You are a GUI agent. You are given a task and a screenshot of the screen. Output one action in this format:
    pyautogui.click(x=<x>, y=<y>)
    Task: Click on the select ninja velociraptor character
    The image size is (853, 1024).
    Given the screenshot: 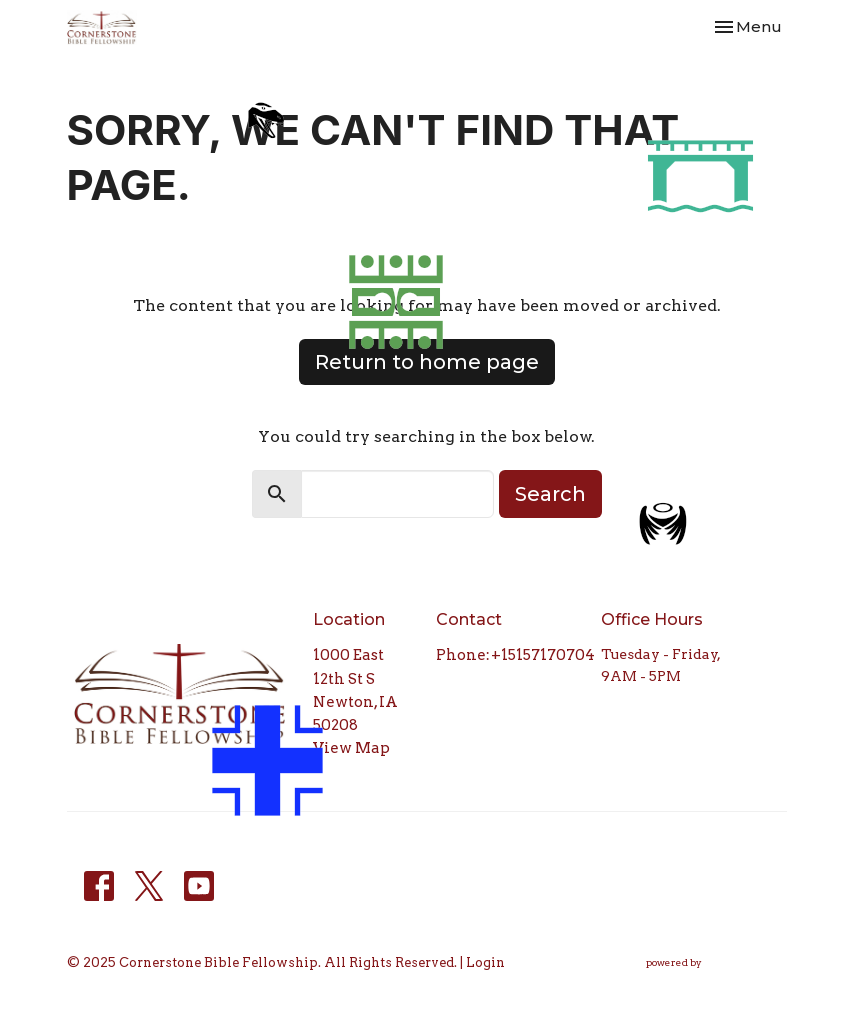 What is the action you would take?
    pyautogui.click(x=266, y=120)
    